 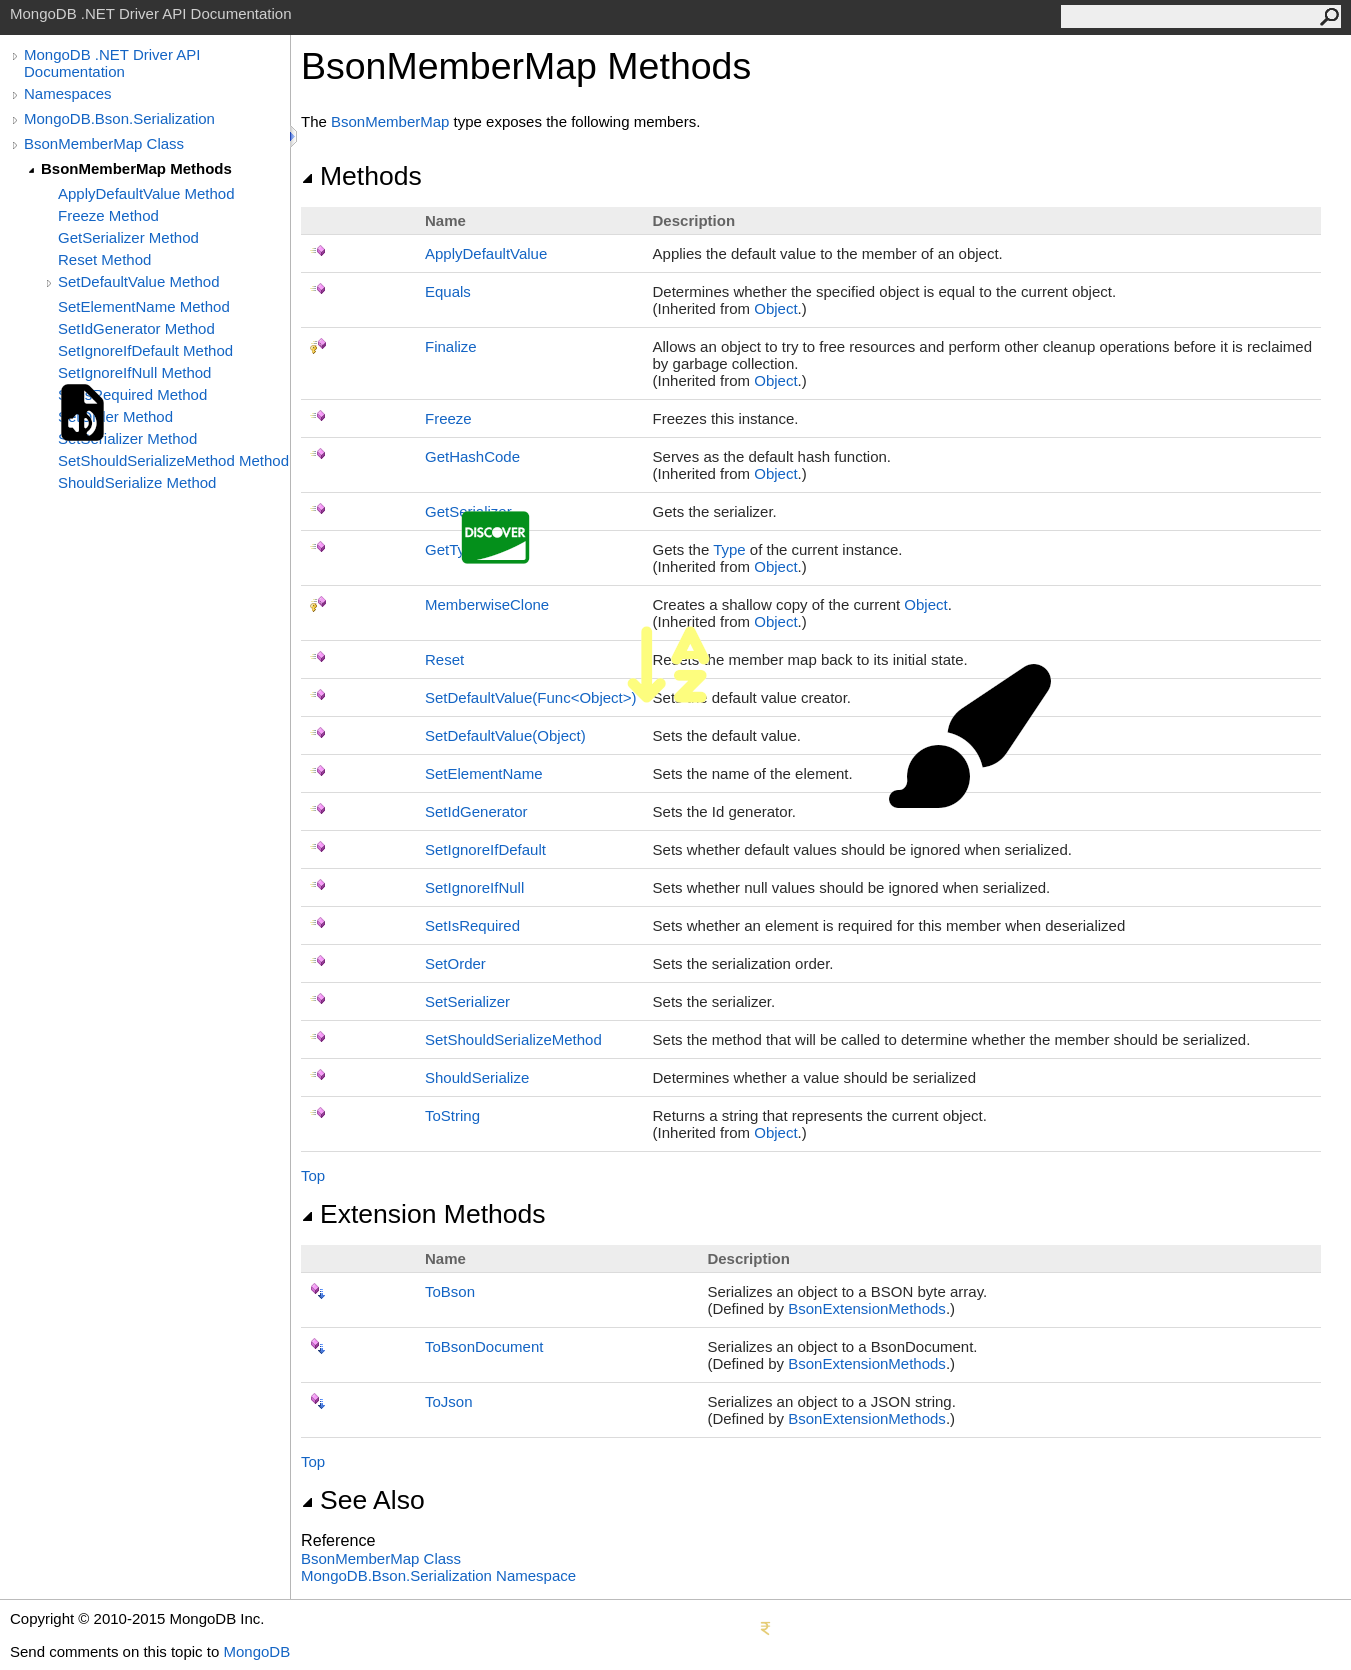 I want to click on open an audio file, so click(x=82, y=412).